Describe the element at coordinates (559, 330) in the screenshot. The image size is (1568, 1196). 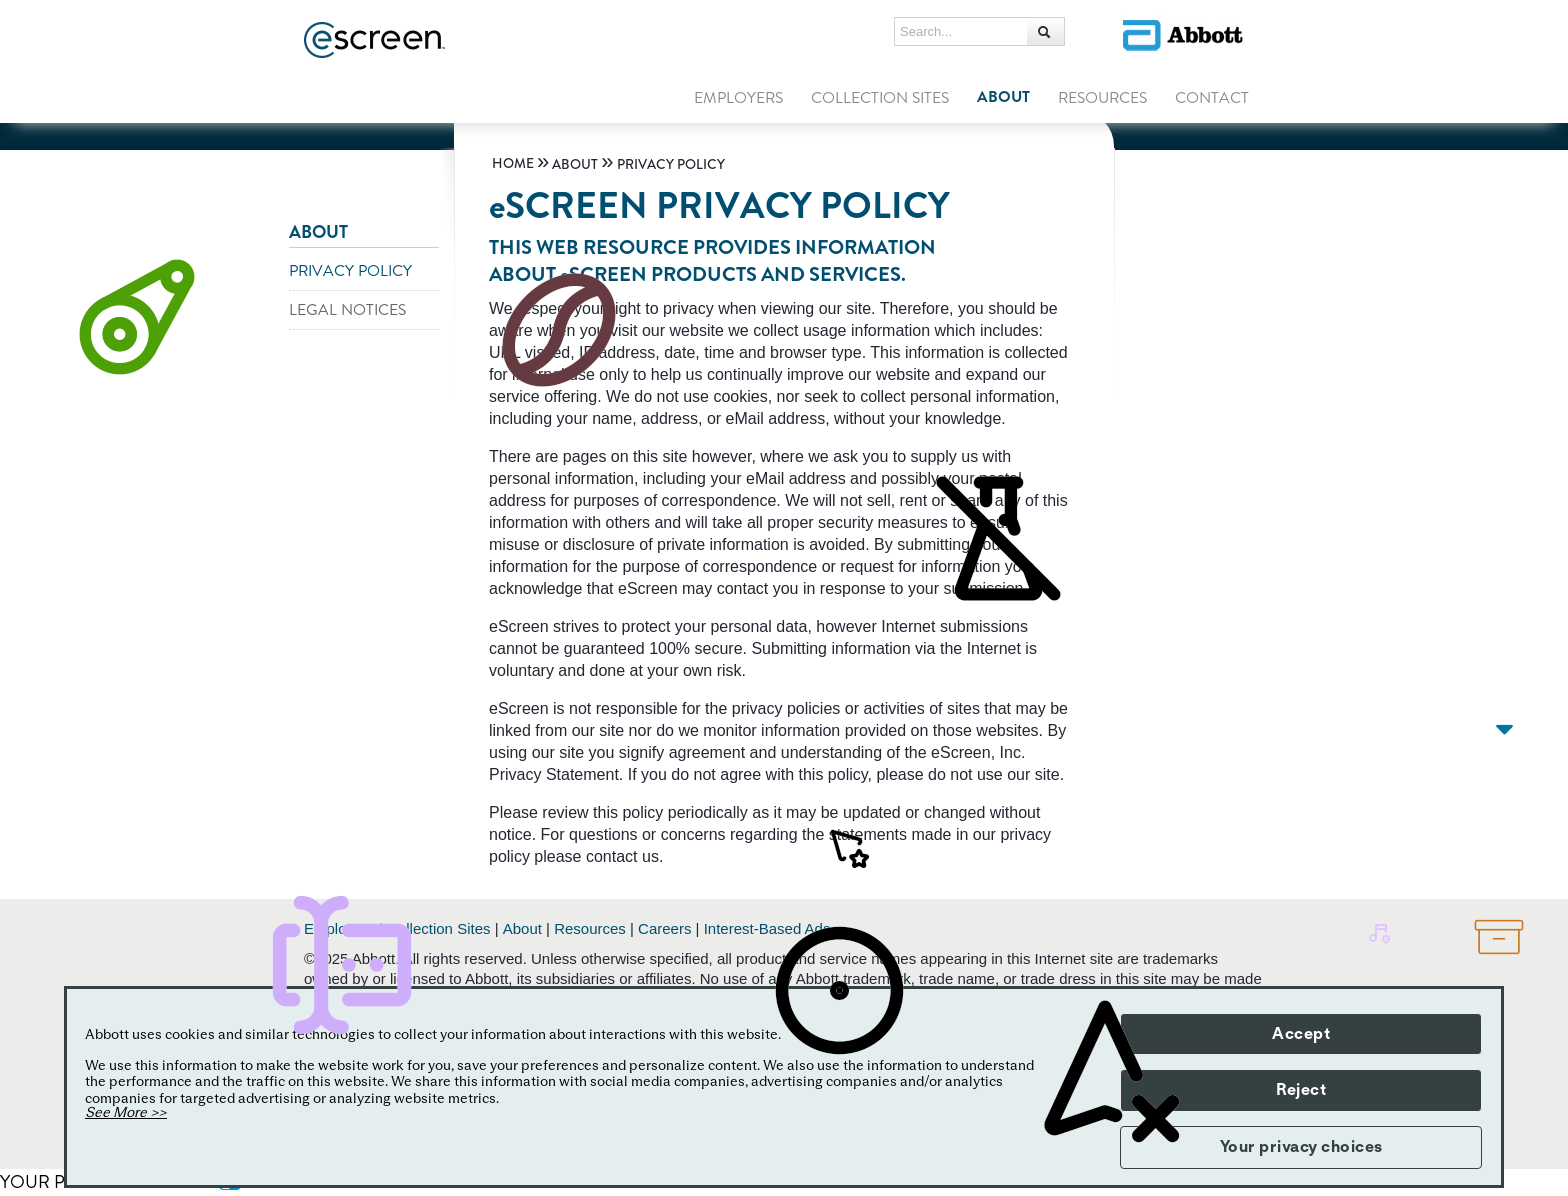
I see `browse coffee shop locations` at that location.